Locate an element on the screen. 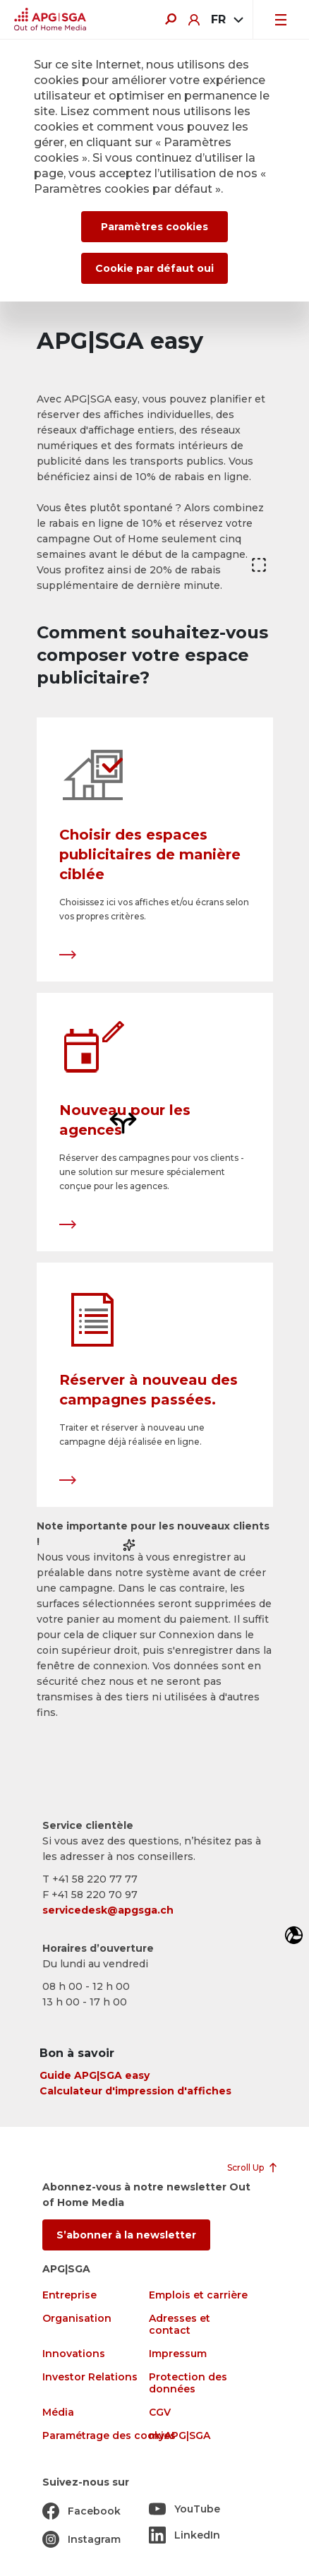 Image resolution: width=309 pixels, height=2576 pixels. create a selection area or marquee tool is located at coordinates (259, 565).